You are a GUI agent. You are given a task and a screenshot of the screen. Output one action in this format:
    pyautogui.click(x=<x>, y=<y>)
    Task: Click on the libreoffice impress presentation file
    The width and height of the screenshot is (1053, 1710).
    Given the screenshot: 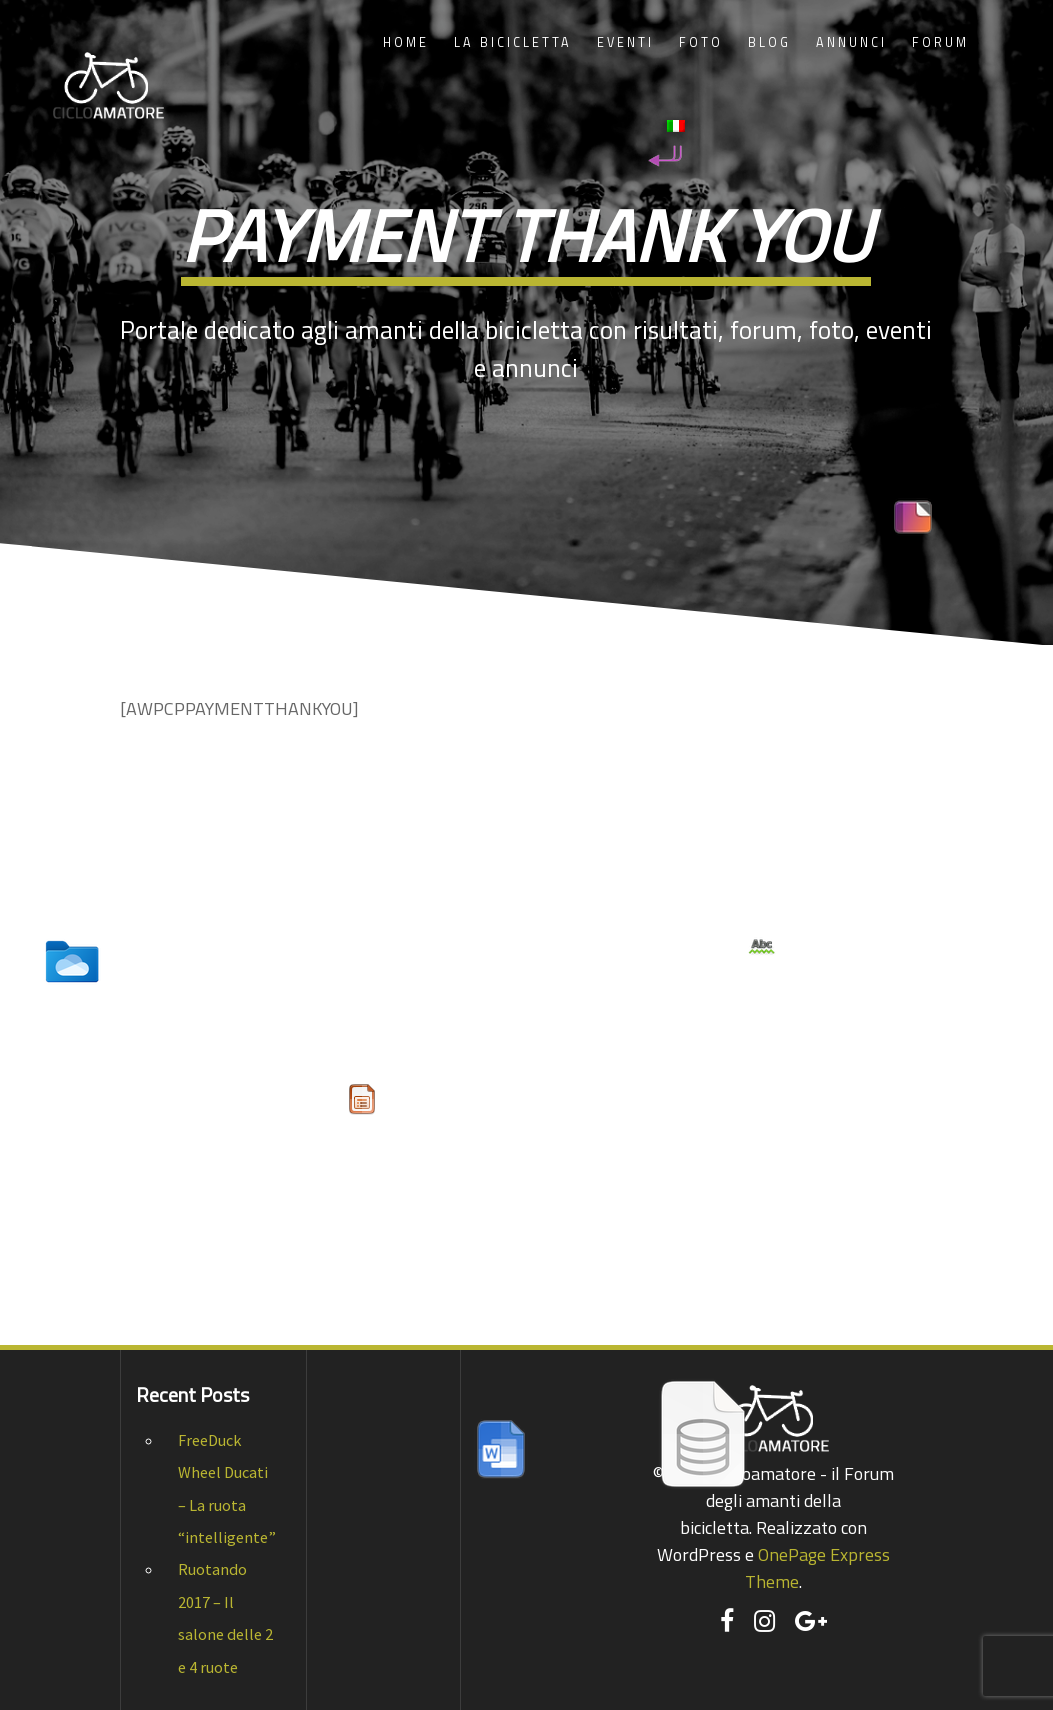 What is the action you would take?
    pyautogui.click(x=362, y=1099)
    